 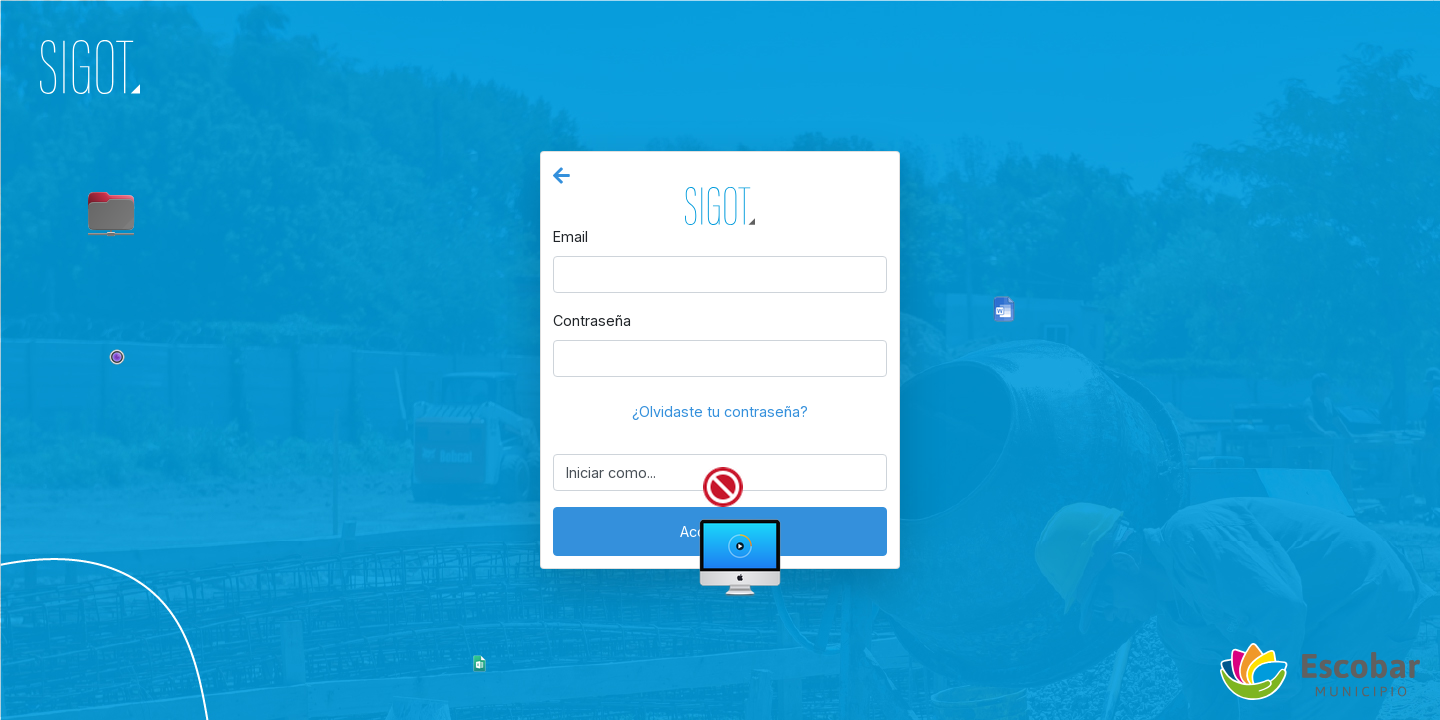 What do you see at coordinates (479, 663) in the screenshot?
I see `microsoft excel template file with macros enabled` at bounding box center [479, 663].